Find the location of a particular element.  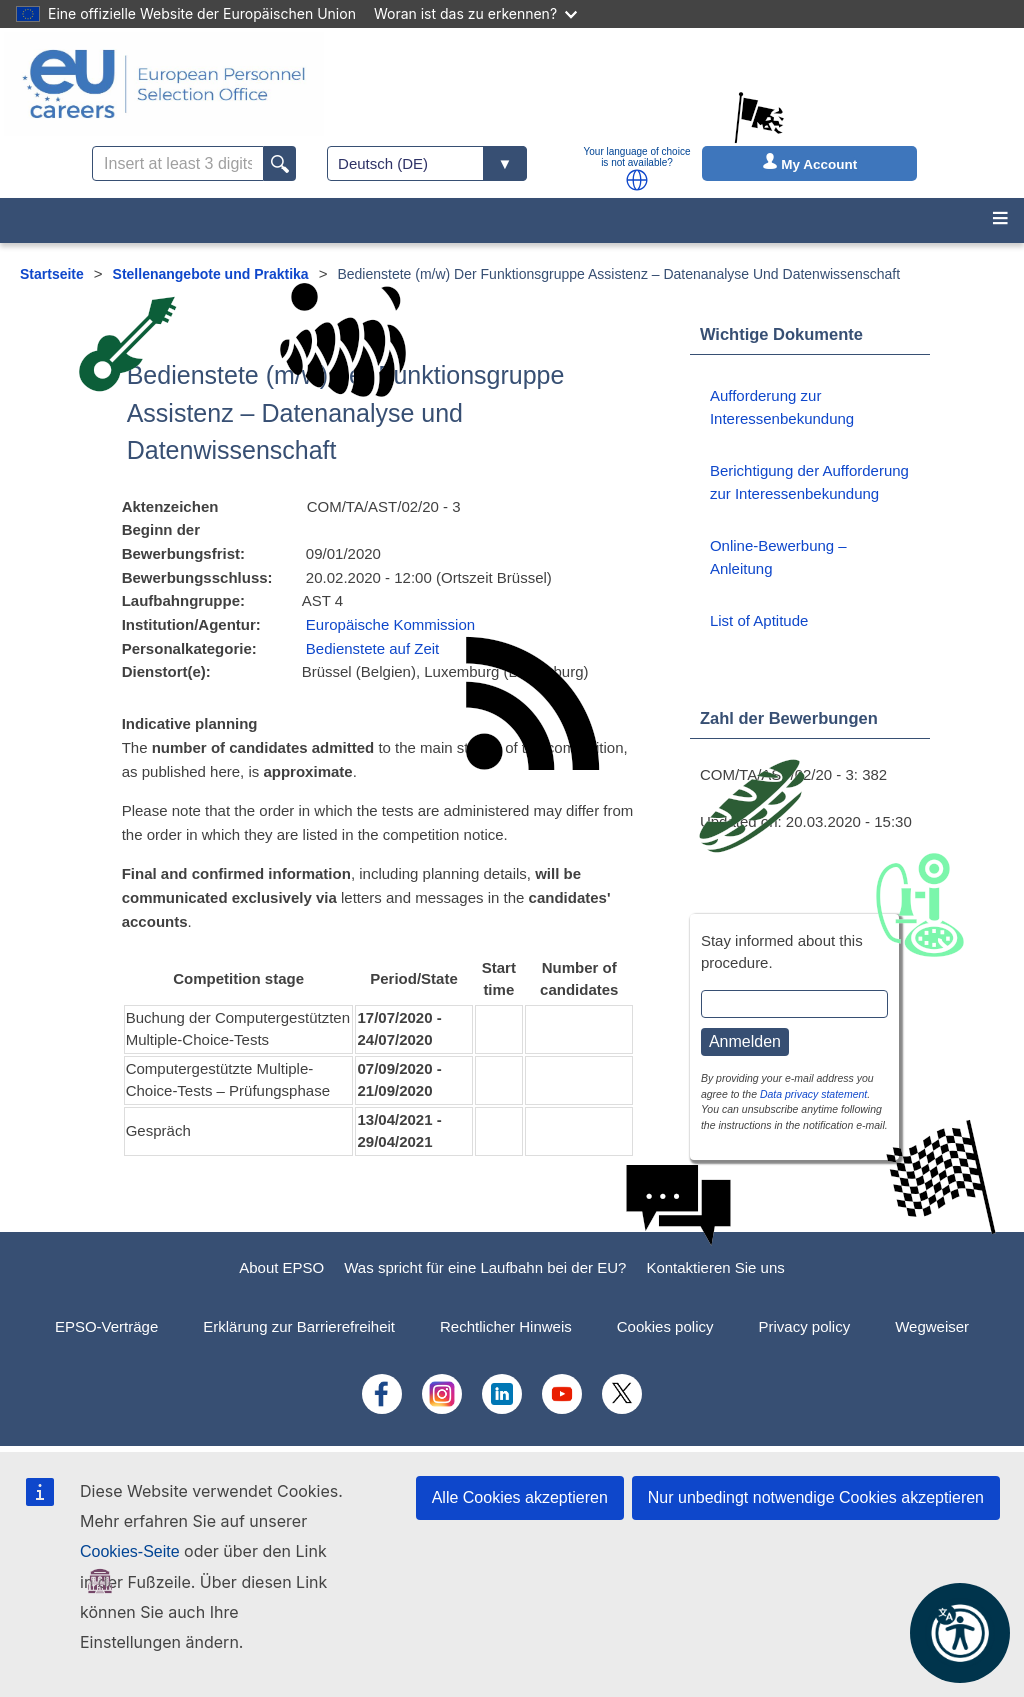

open chat or messaging feature is located at coordinates (678, 1205).